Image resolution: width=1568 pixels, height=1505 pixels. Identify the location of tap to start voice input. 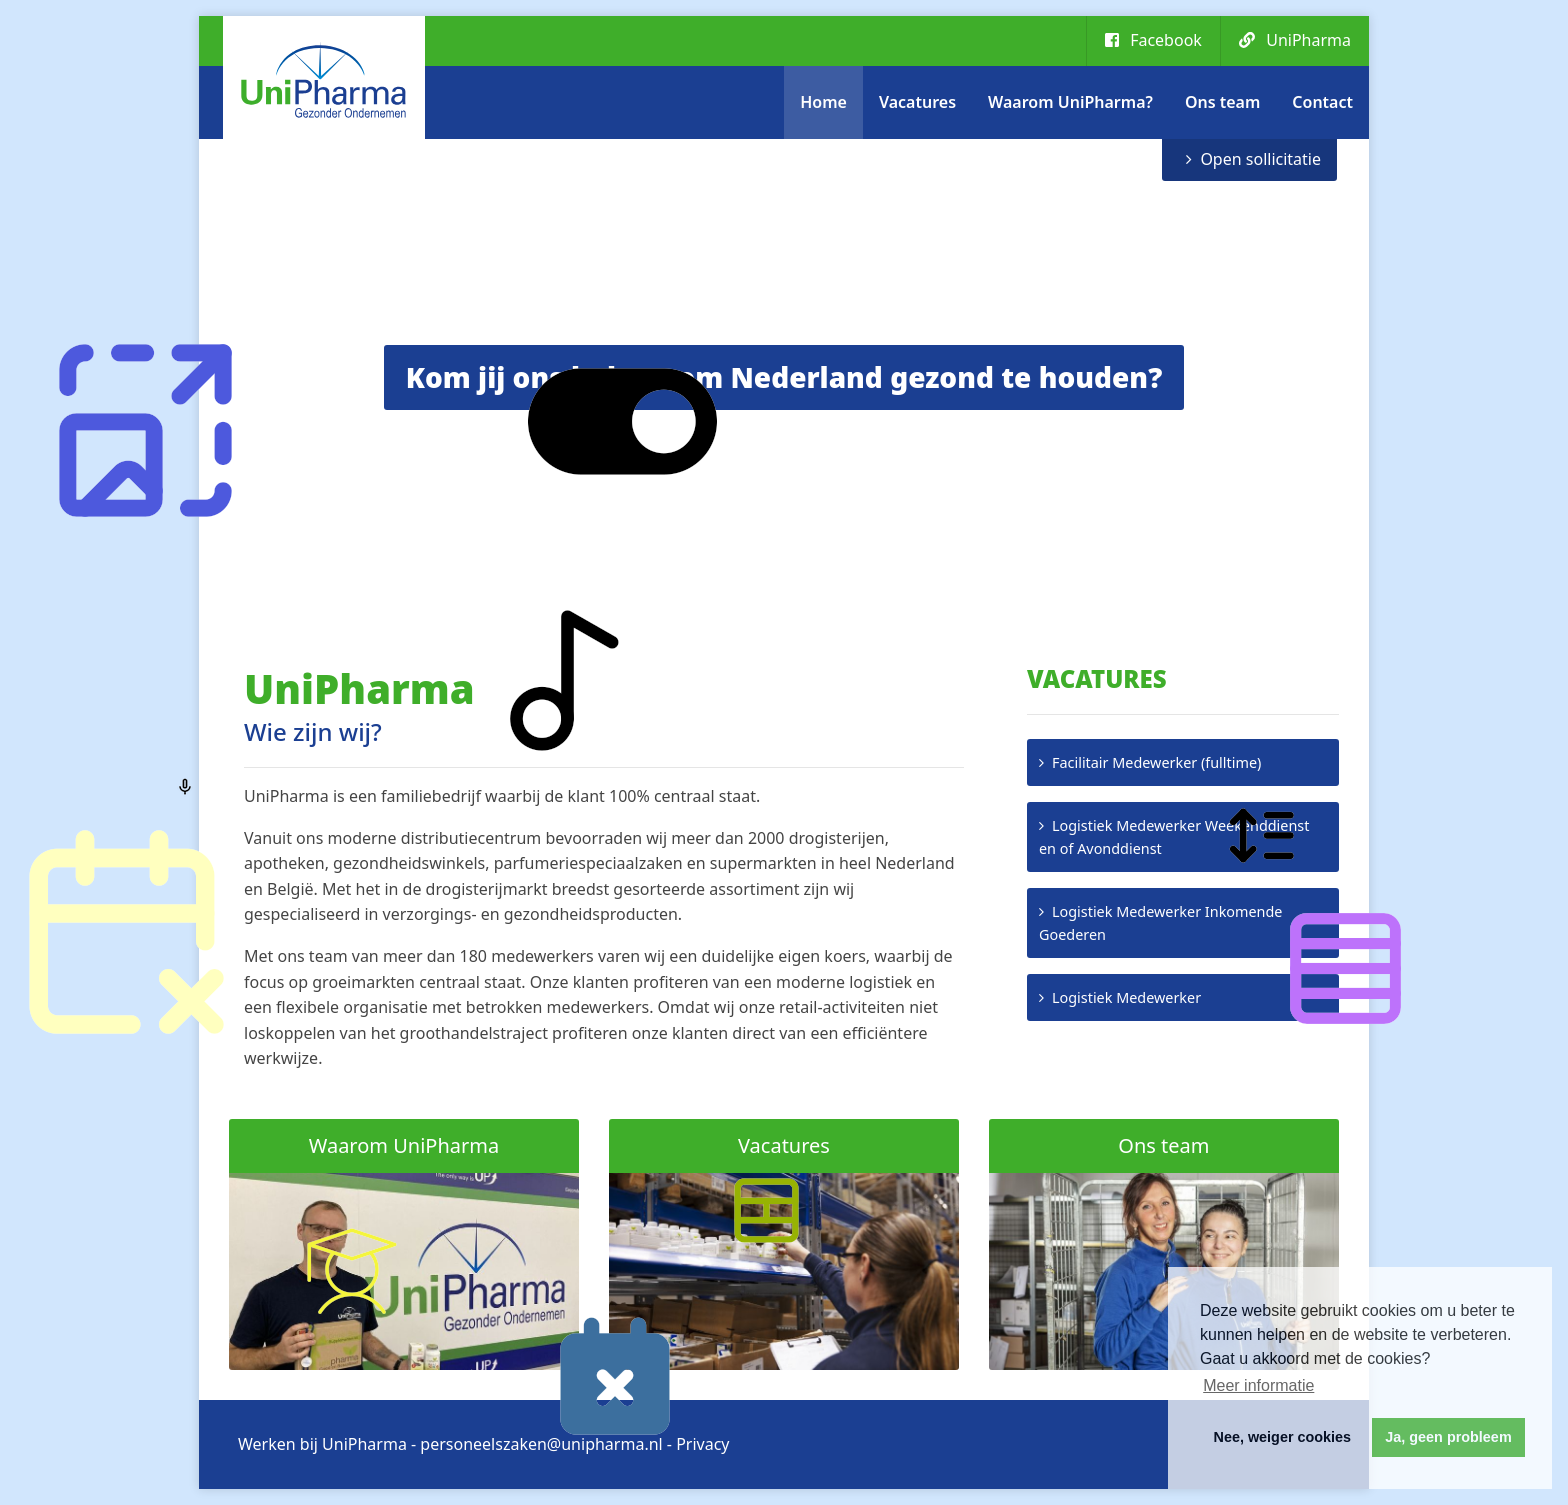
(185, 787).